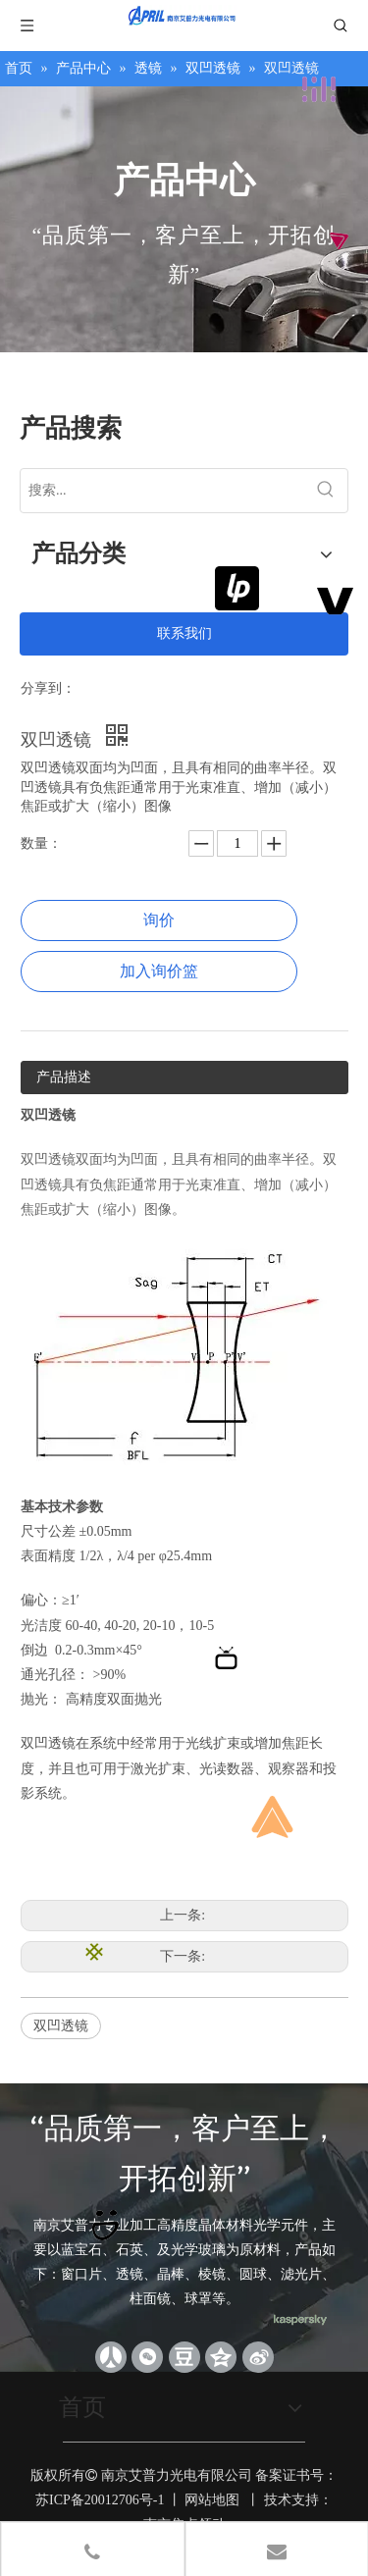 This screenshot has width=368, height=2576. I want to click on open android auto app, so click(272, 1816).